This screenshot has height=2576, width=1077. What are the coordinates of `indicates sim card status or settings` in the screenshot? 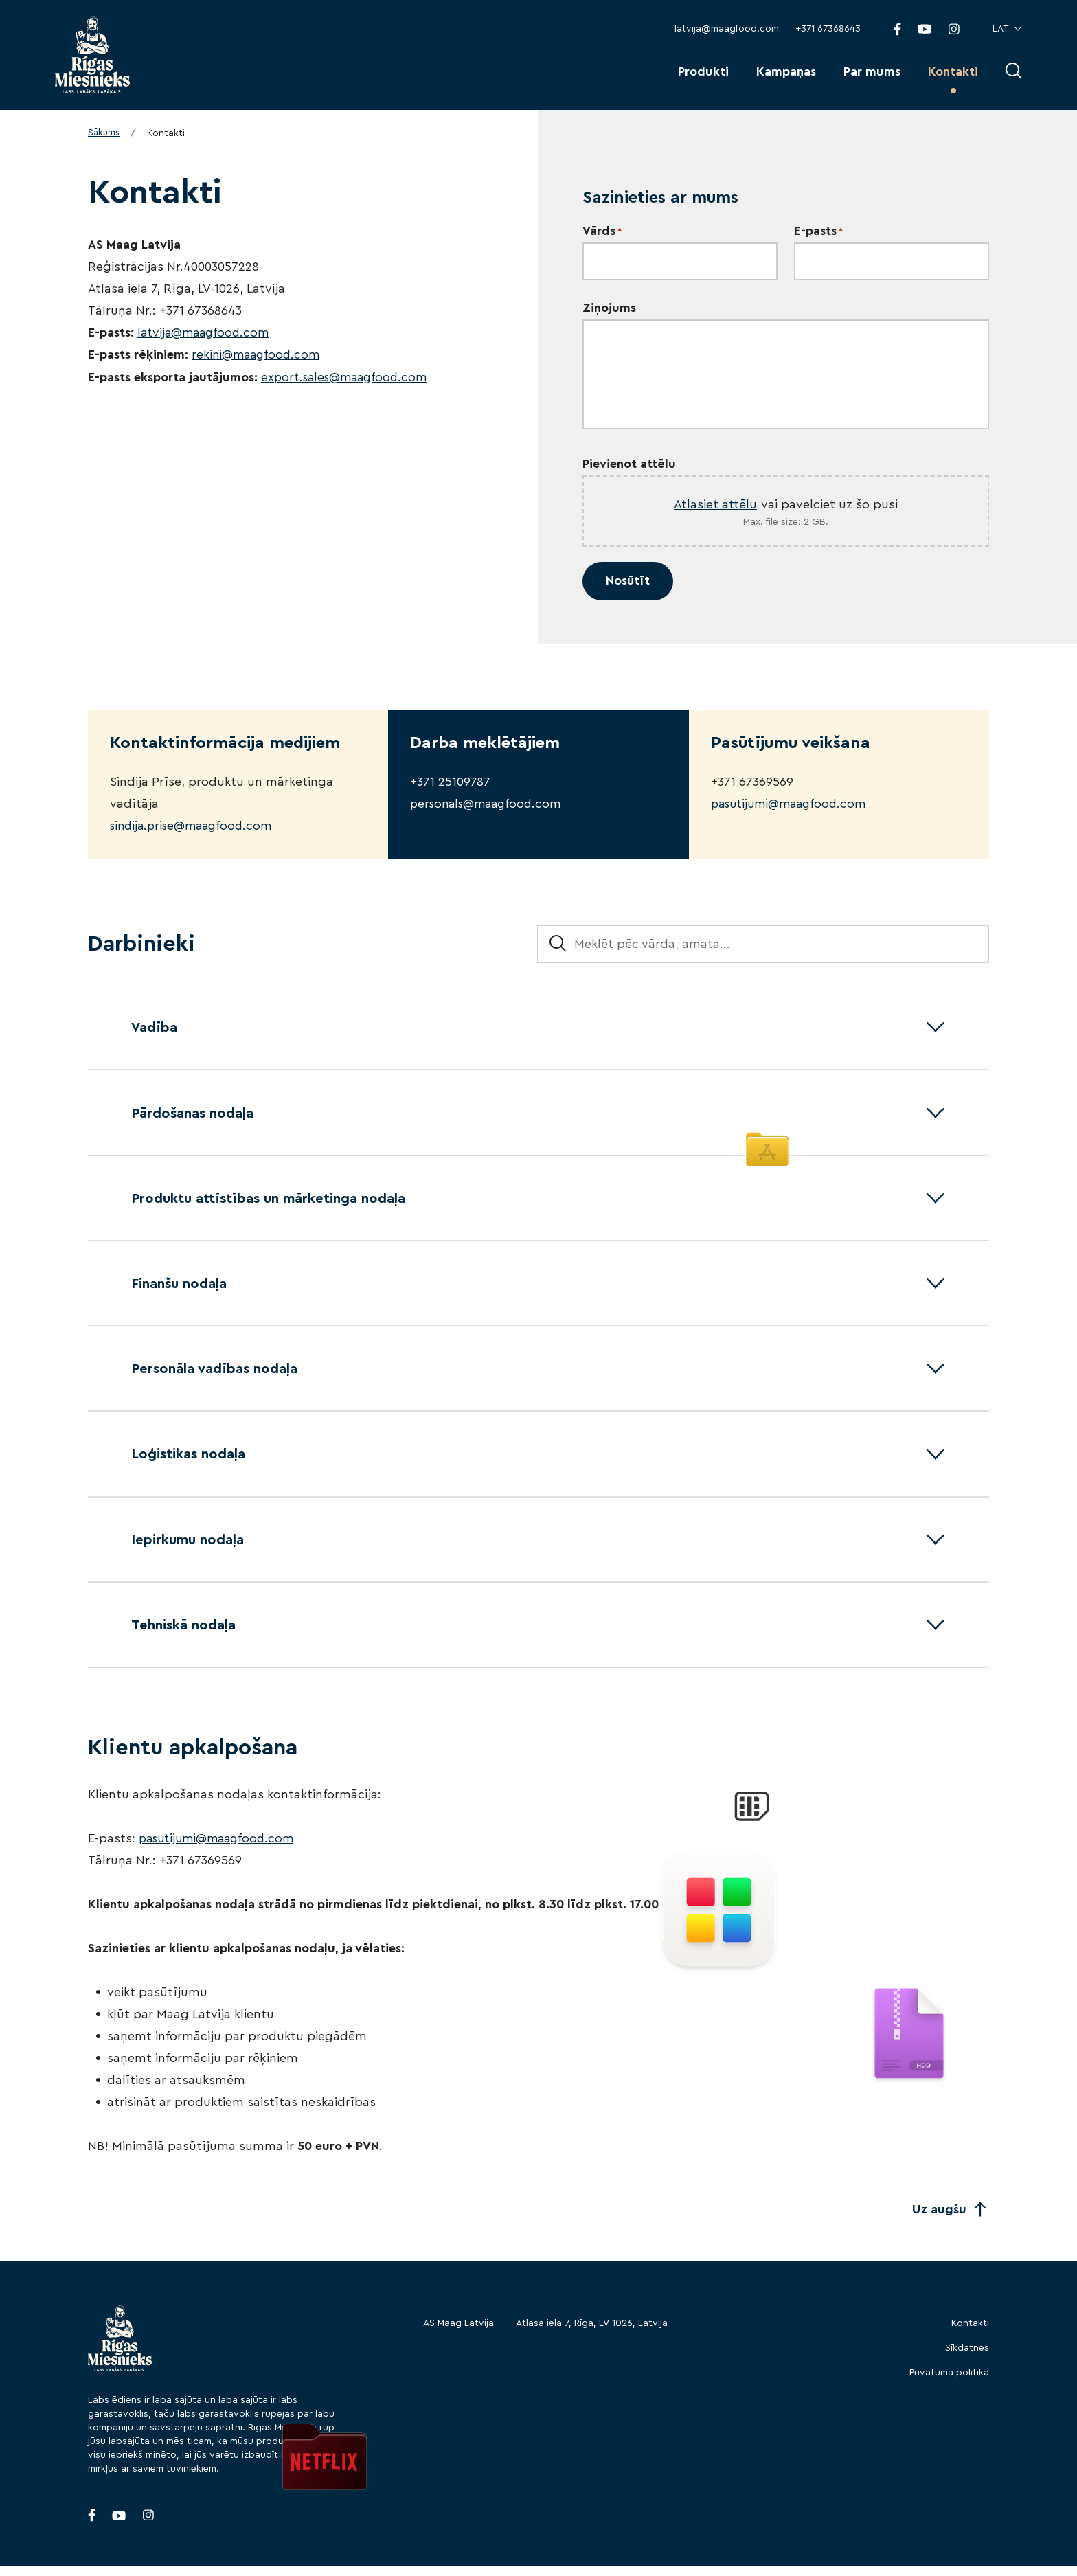 It's located at (751, 1806).